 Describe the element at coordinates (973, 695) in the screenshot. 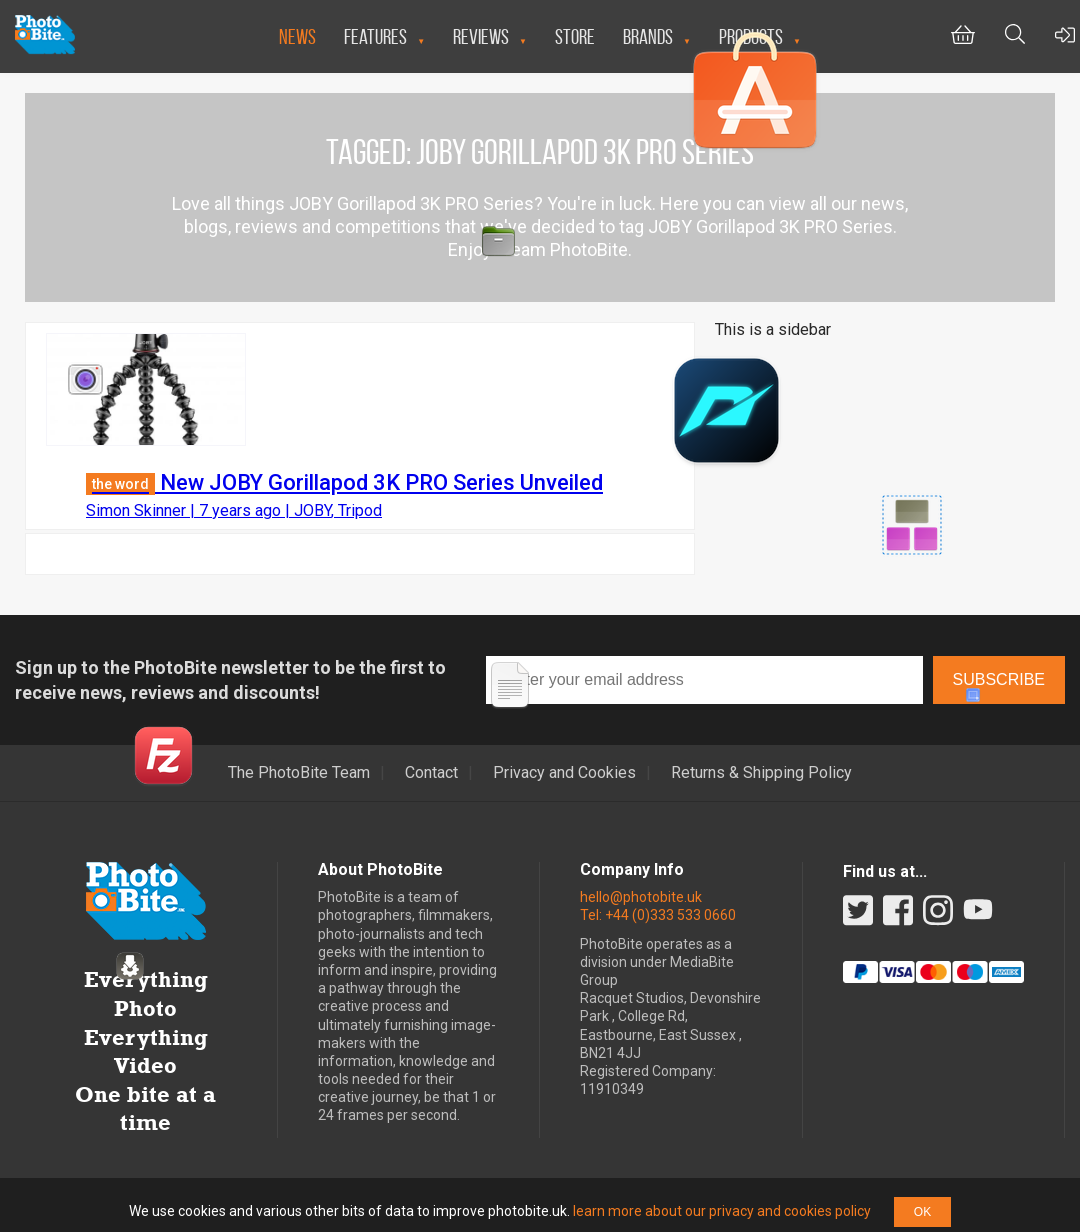

I see `take a screenshot` at that location.